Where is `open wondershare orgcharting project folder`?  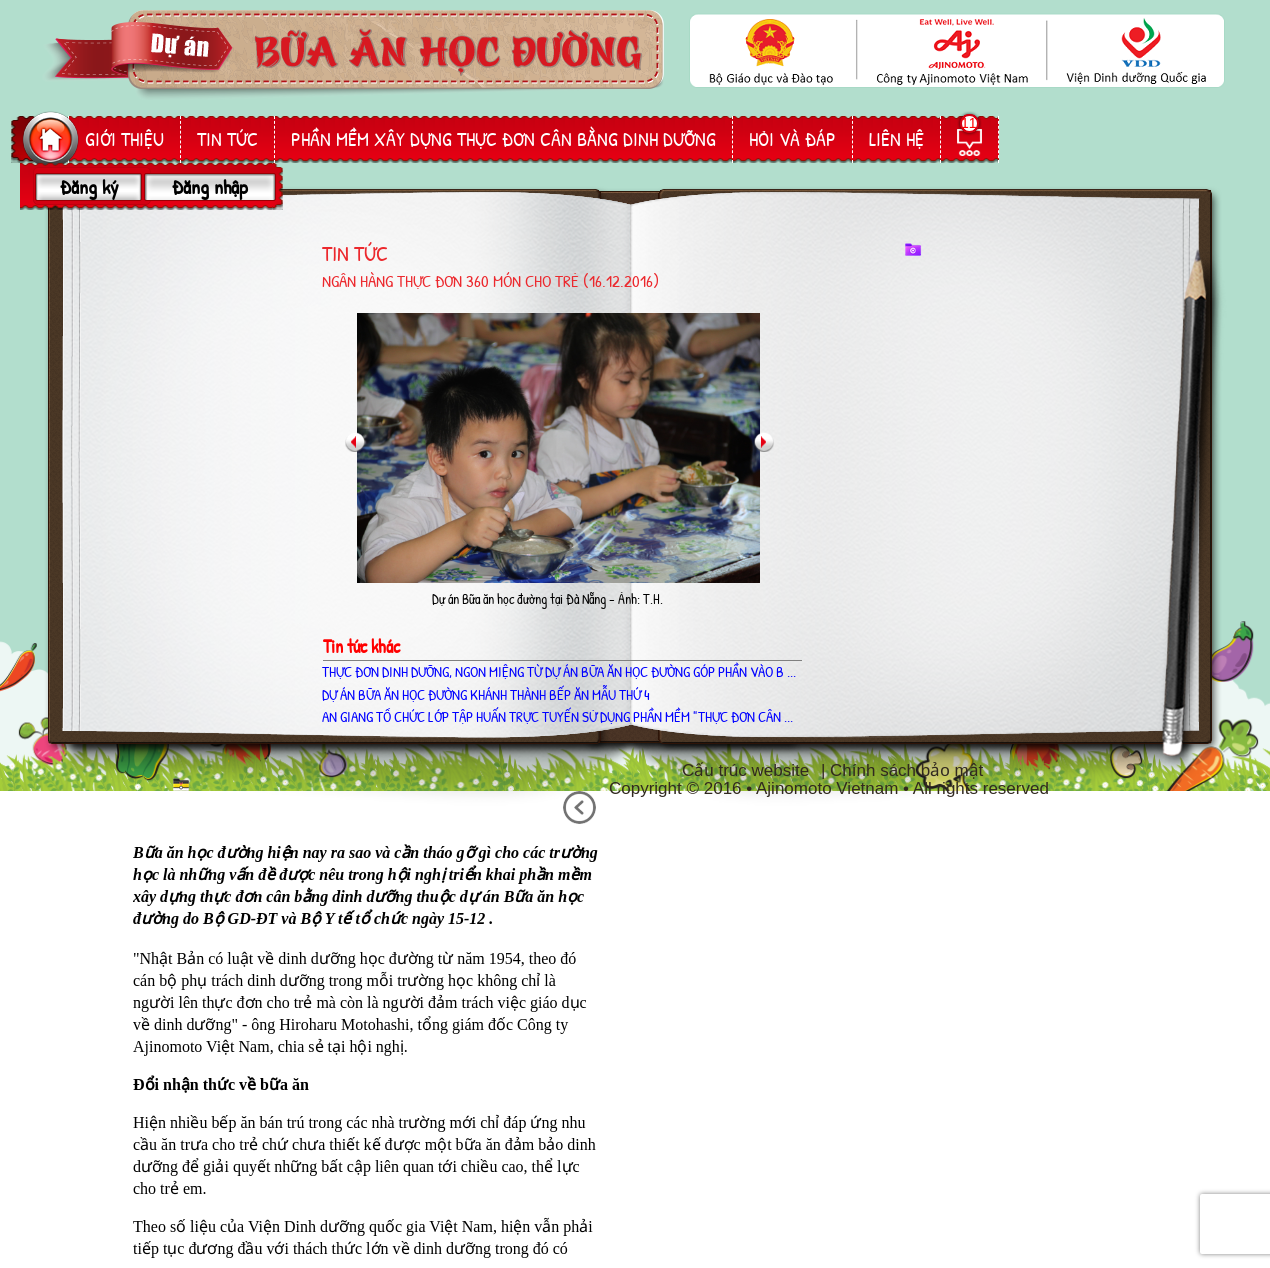
open wondershare orgcharting project folder is located at coordinates (913, 250).